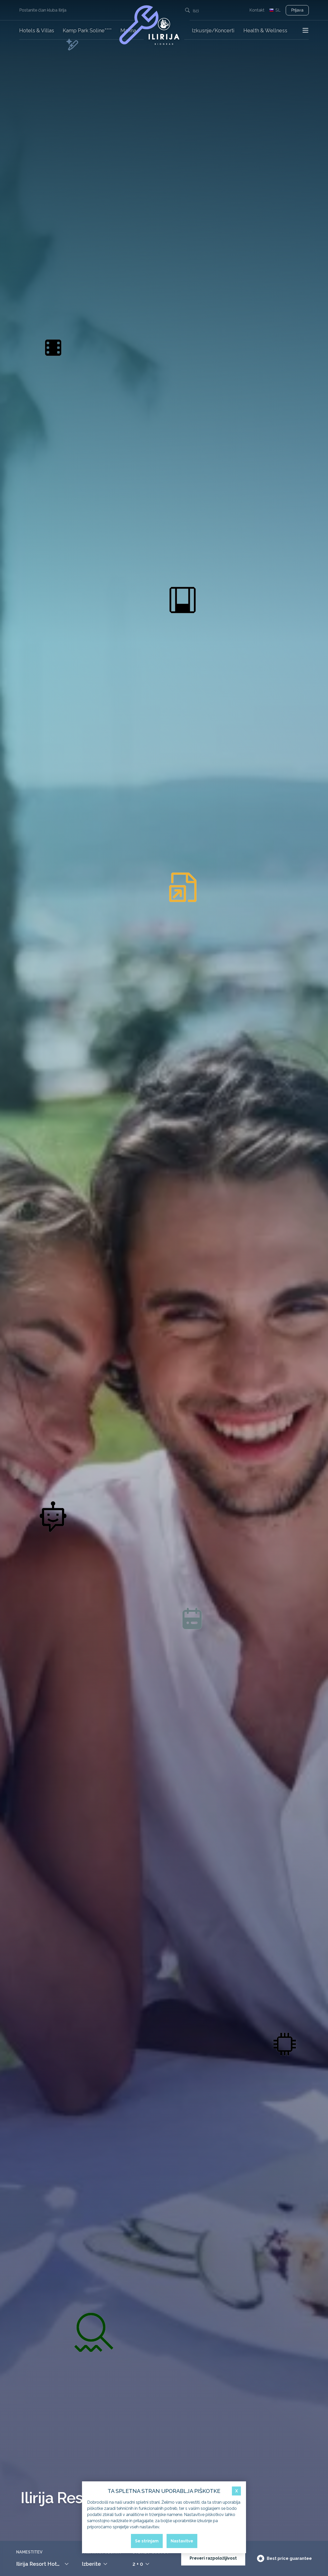  I want to click on create a symbolic link to this file, so click(184, 887).